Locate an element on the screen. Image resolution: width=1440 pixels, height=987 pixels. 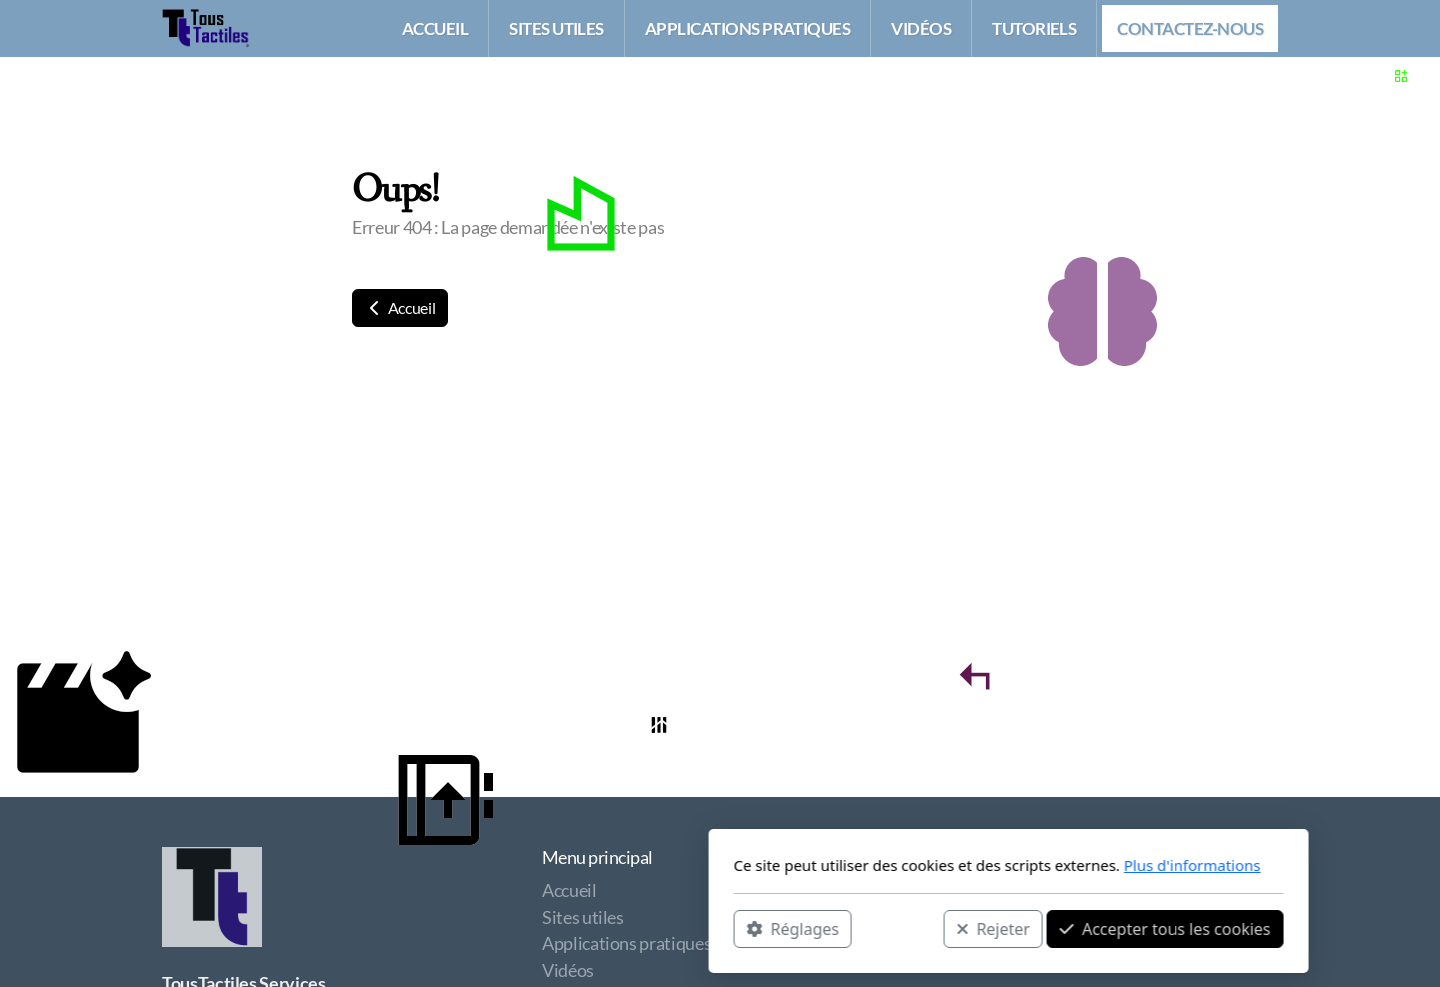
access mental health or wellness features is located at coordinates (1102, 311).